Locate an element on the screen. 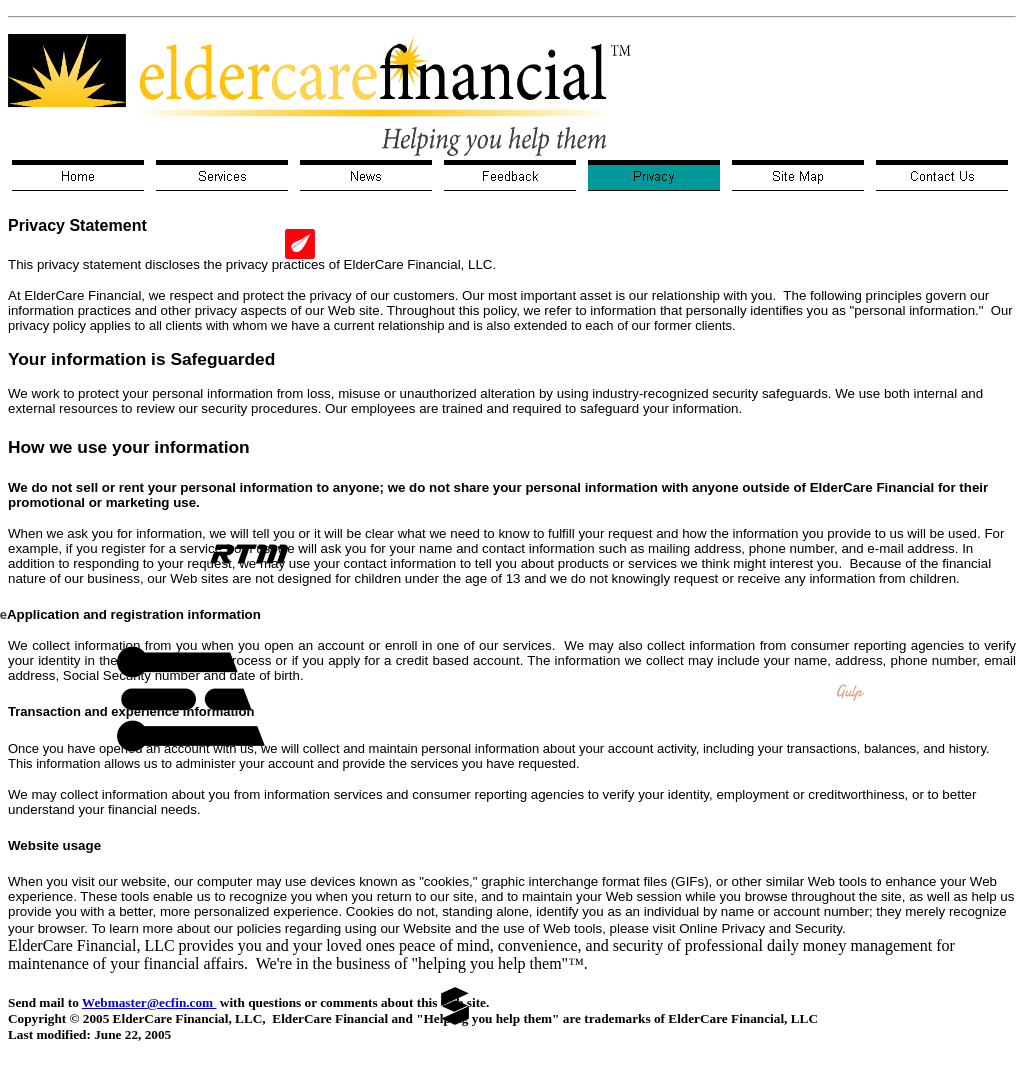 Image resolution: width=1024 pixels, height=1073 pixels. open Edge Impulse platform is located at coordinates (191, 699).